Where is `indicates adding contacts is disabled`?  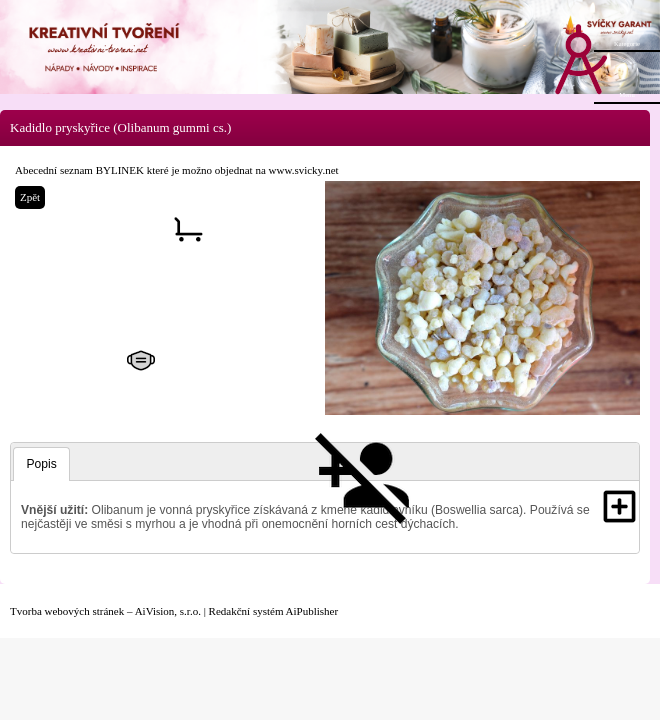 indicates adding contacts is disabled is located at coordinates (364, 475).